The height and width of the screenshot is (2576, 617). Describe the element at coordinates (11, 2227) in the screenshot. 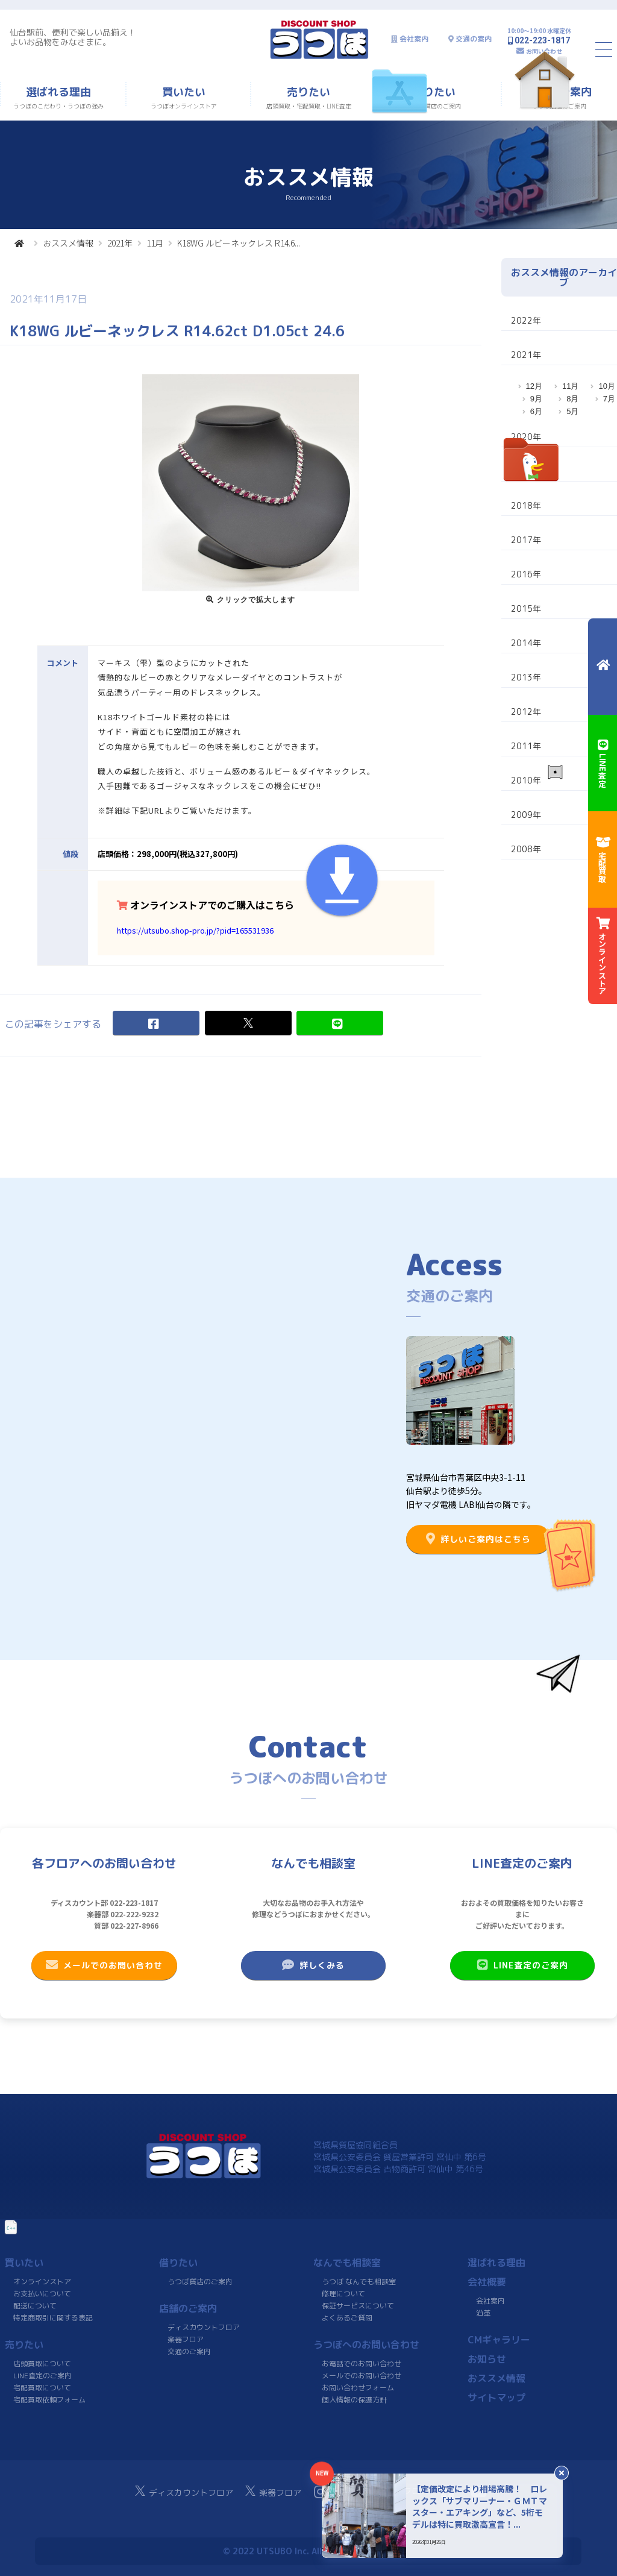

I see `a C++ source code file` at that location.